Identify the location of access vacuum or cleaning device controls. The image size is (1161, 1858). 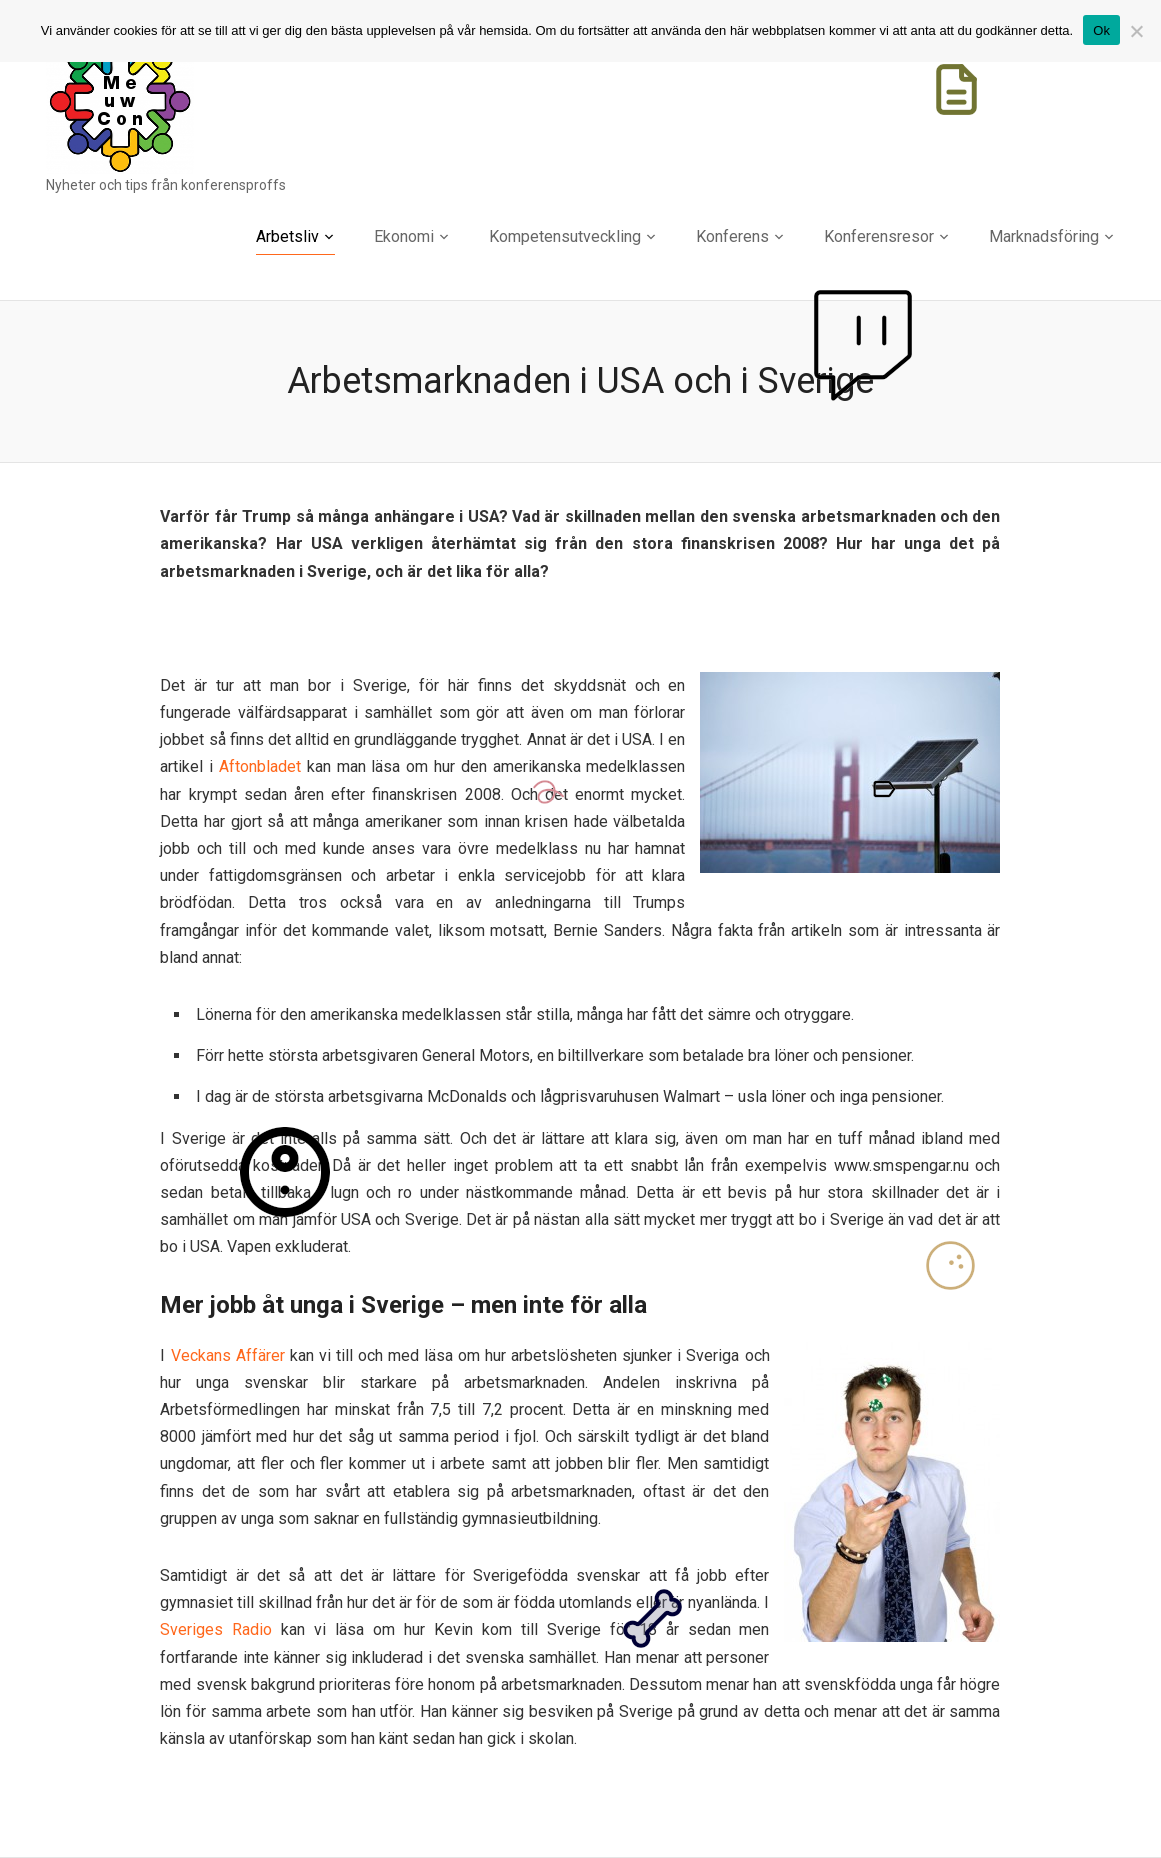
(285, 1172).